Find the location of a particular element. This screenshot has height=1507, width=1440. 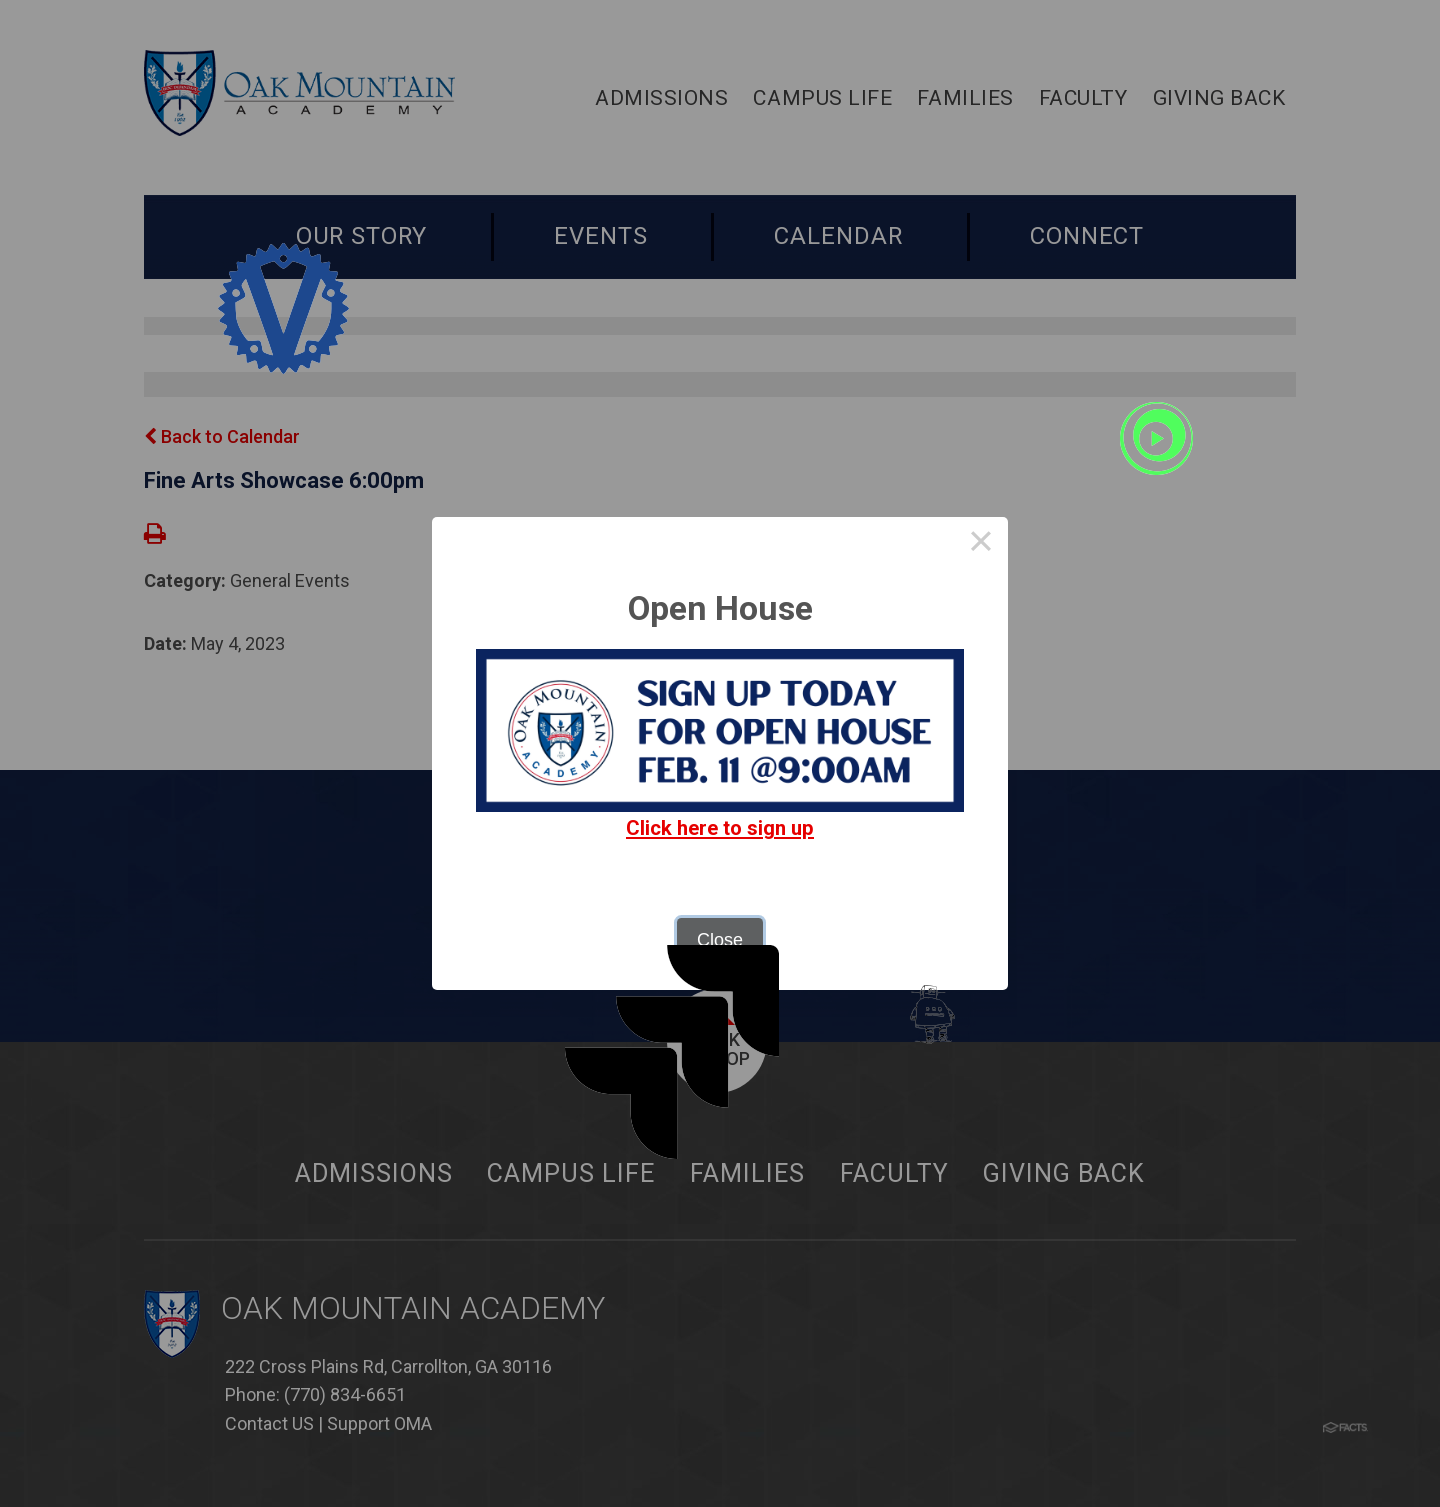

open Jira project management is located at coordinates (672, 1052).